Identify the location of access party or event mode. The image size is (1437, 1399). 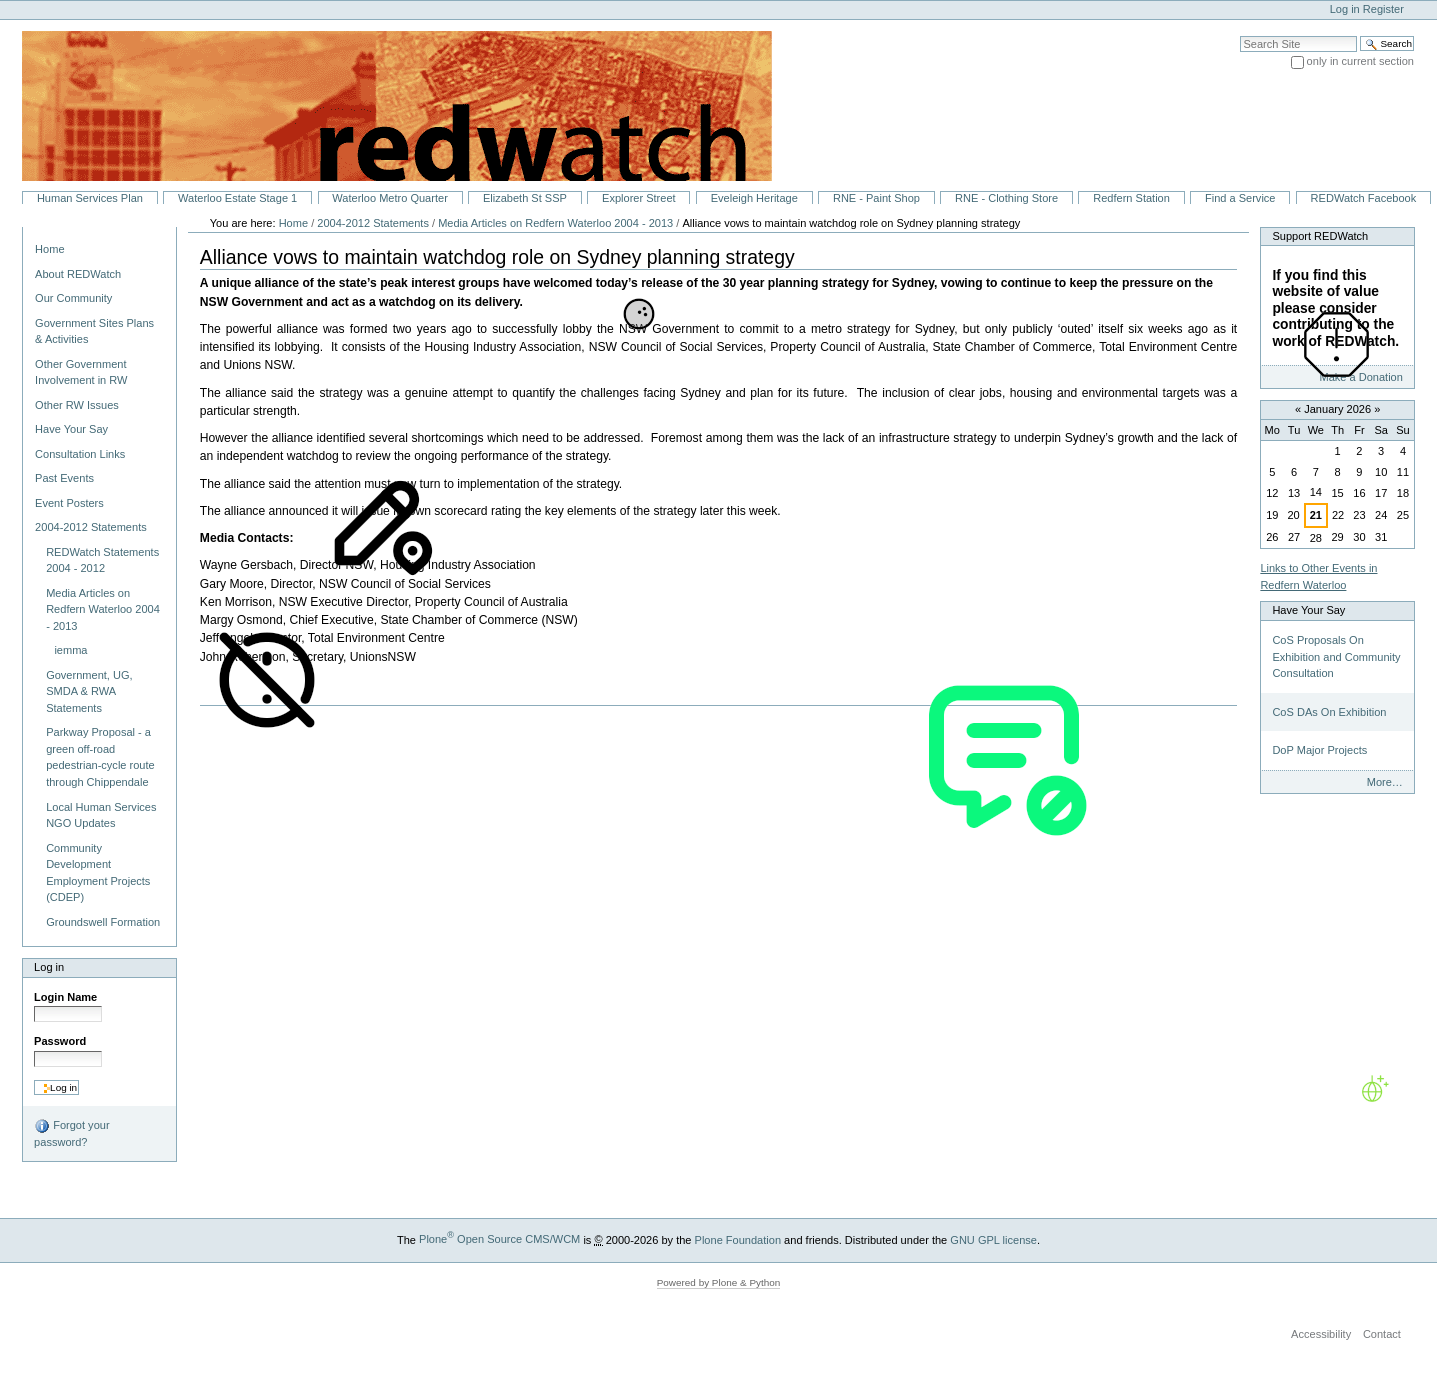
(1374, 1089).